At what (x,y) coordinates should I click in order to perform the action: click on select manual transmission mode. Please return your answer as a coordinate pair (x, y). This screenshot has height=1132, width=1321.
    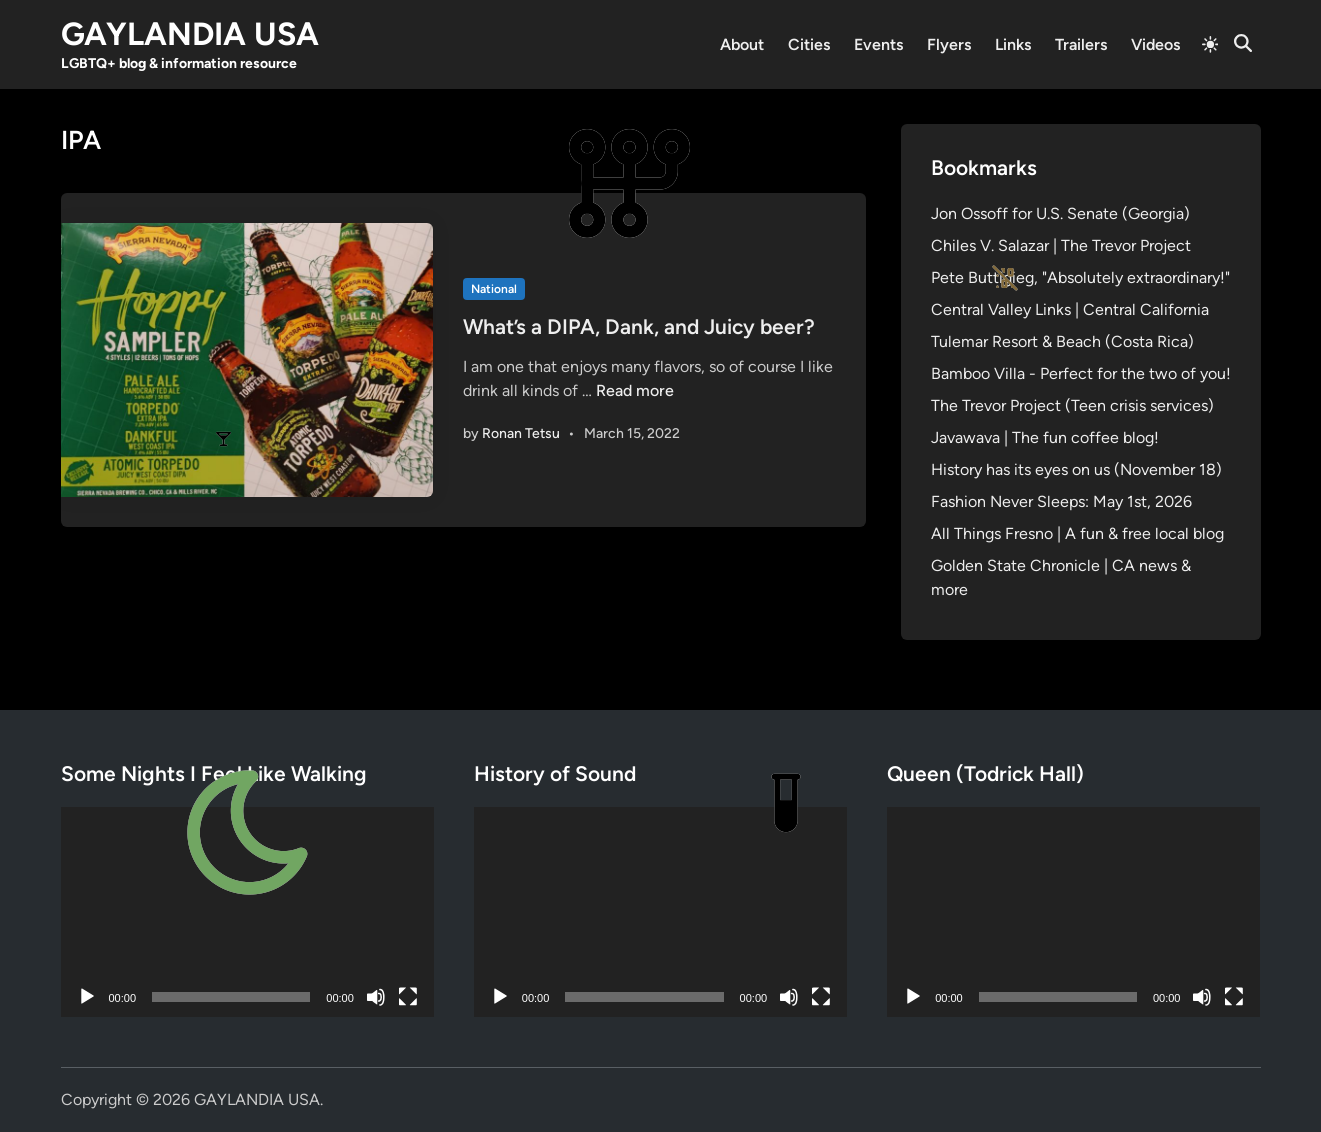
    Looking at the image, I should click on (629, 183).